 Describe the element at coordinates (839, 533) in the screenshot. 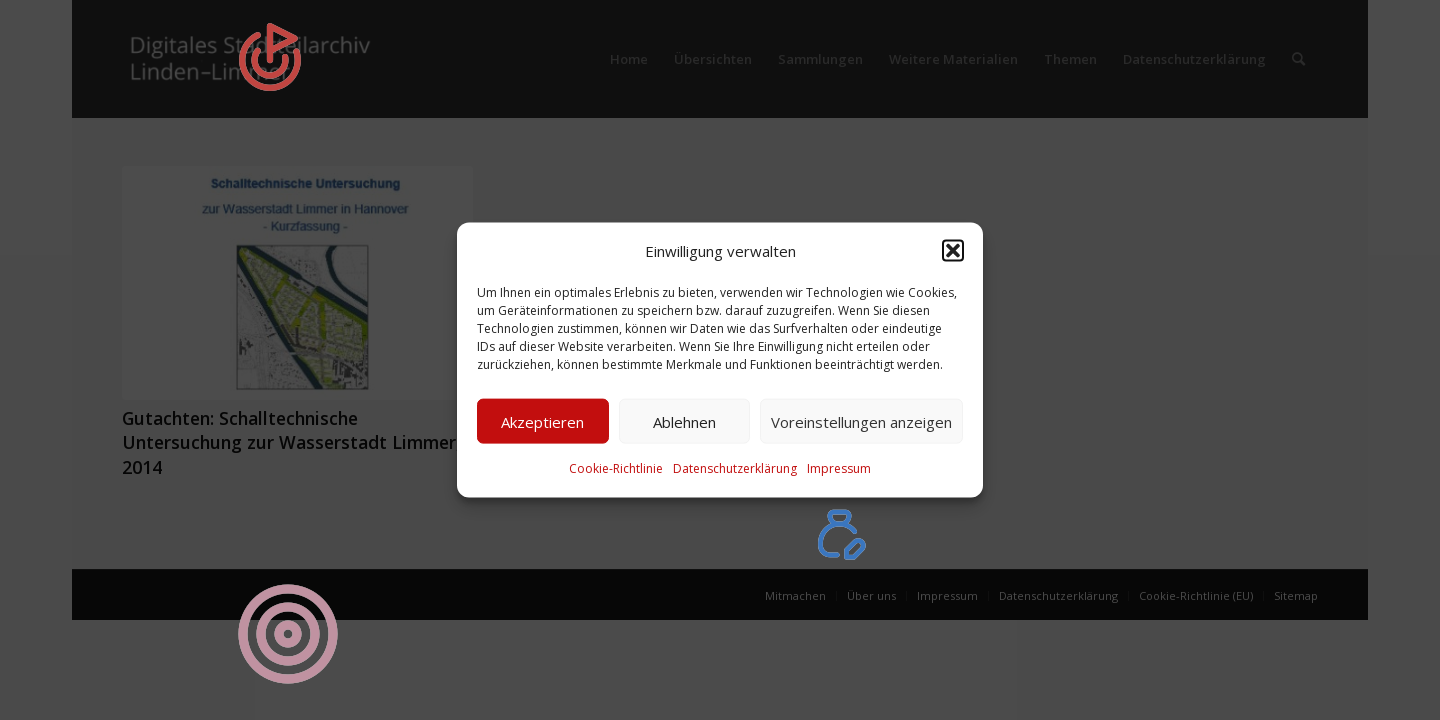

I see `edit budget or savings details` at that location.